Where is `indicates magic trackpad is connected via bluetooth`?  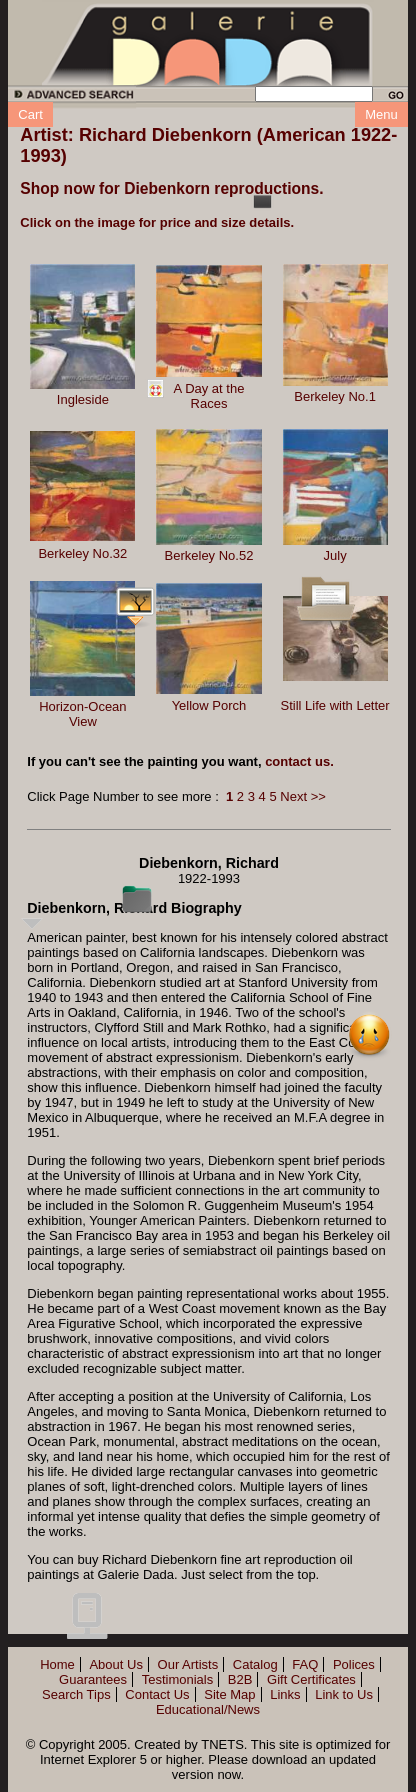
indicates magic trackpad is connected via bluetooth is located at coordinates (262, 201).